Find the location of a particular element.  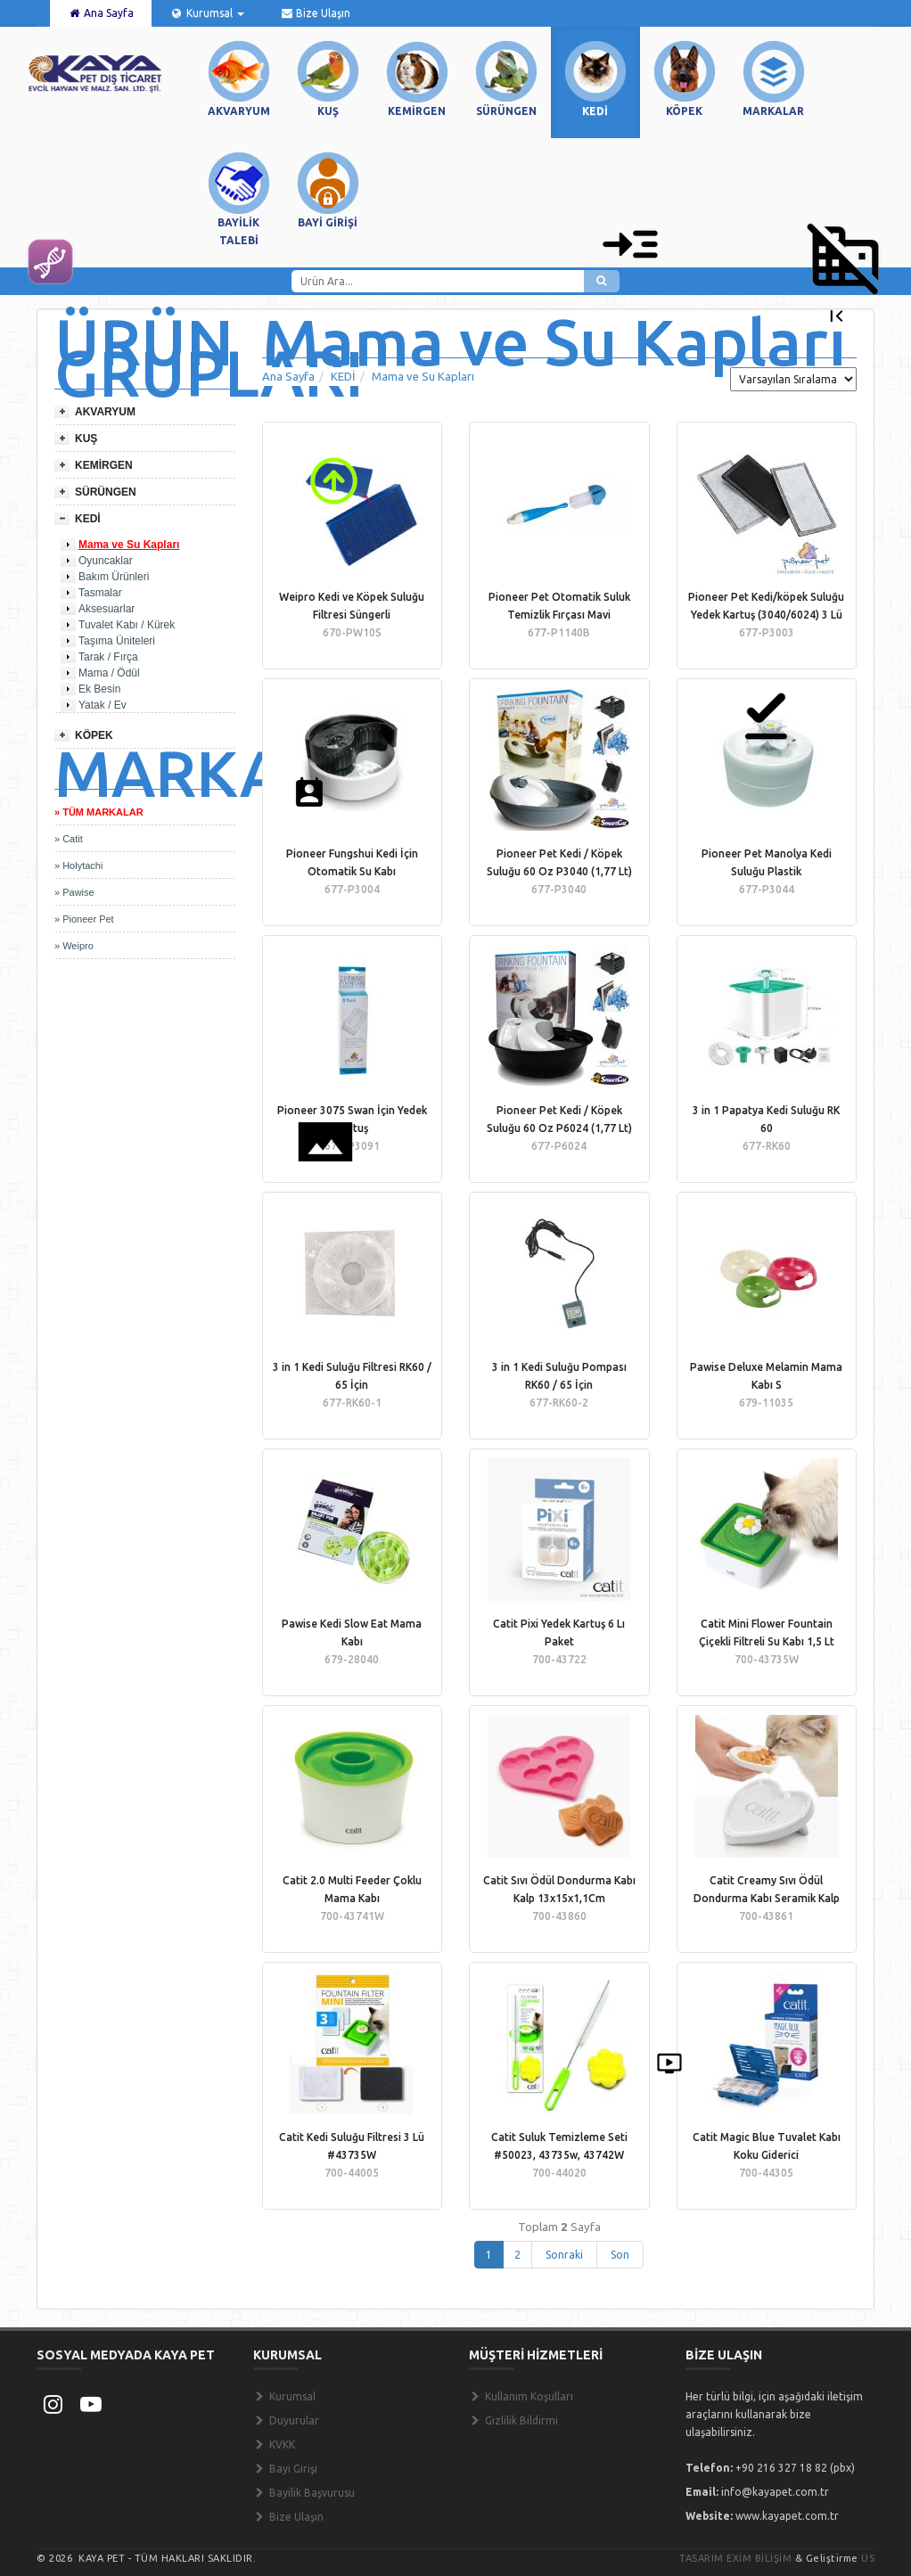

view panorama or wide-angle photos is located at coordinates (325, 1142).